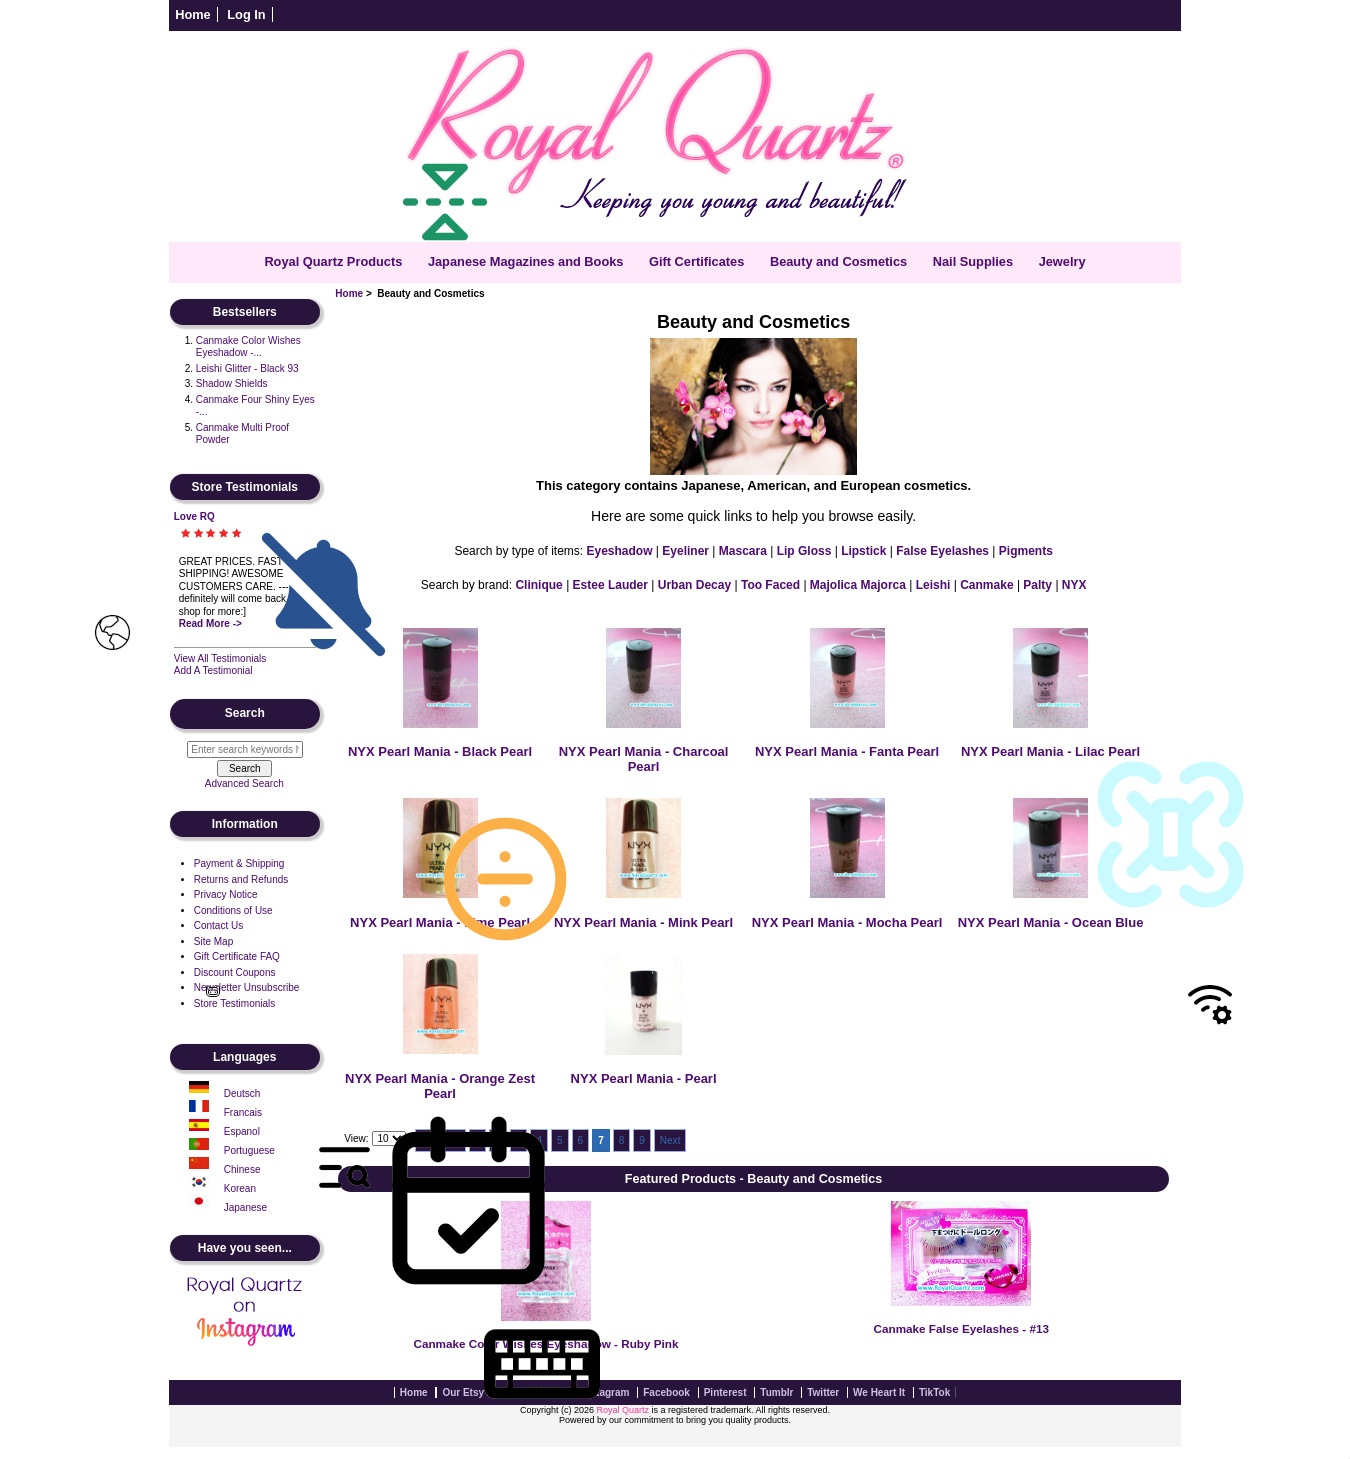 The height and width of the screenshot is (1459, 1350). I want to click on open the on-screen keyboard, so click(542, 1364).